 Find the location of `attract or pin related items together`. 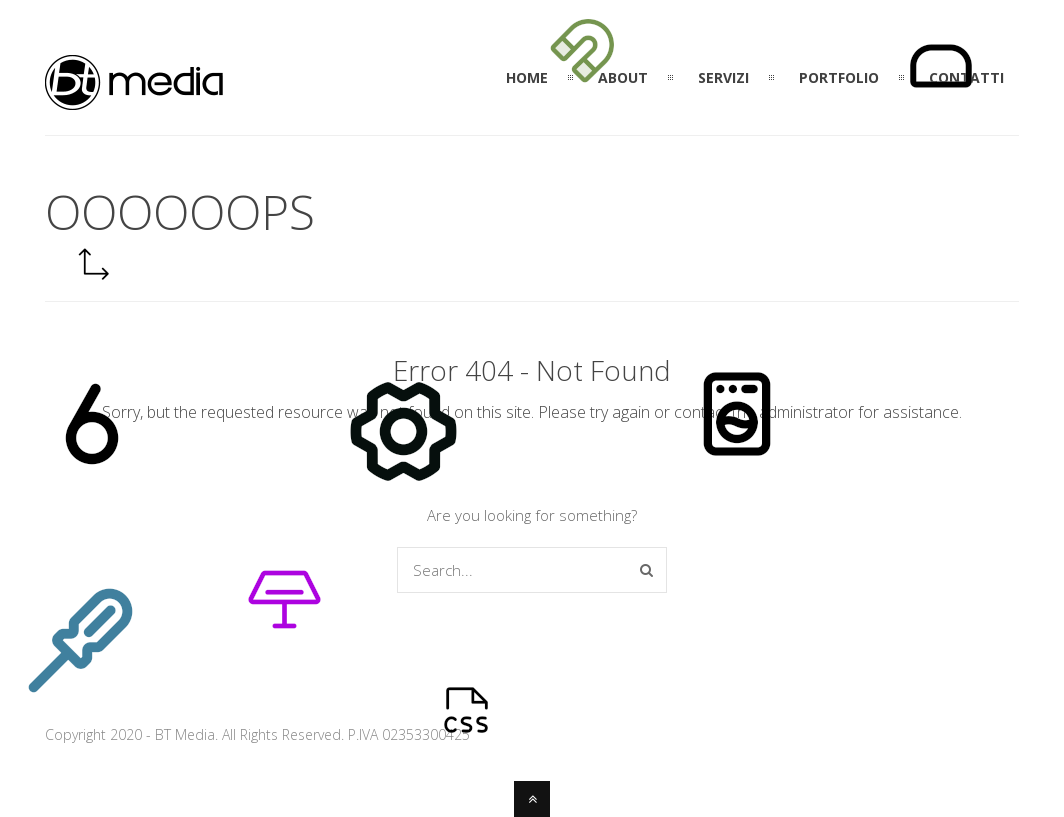

attract or pin related items together is located at coordinates (583, 49).